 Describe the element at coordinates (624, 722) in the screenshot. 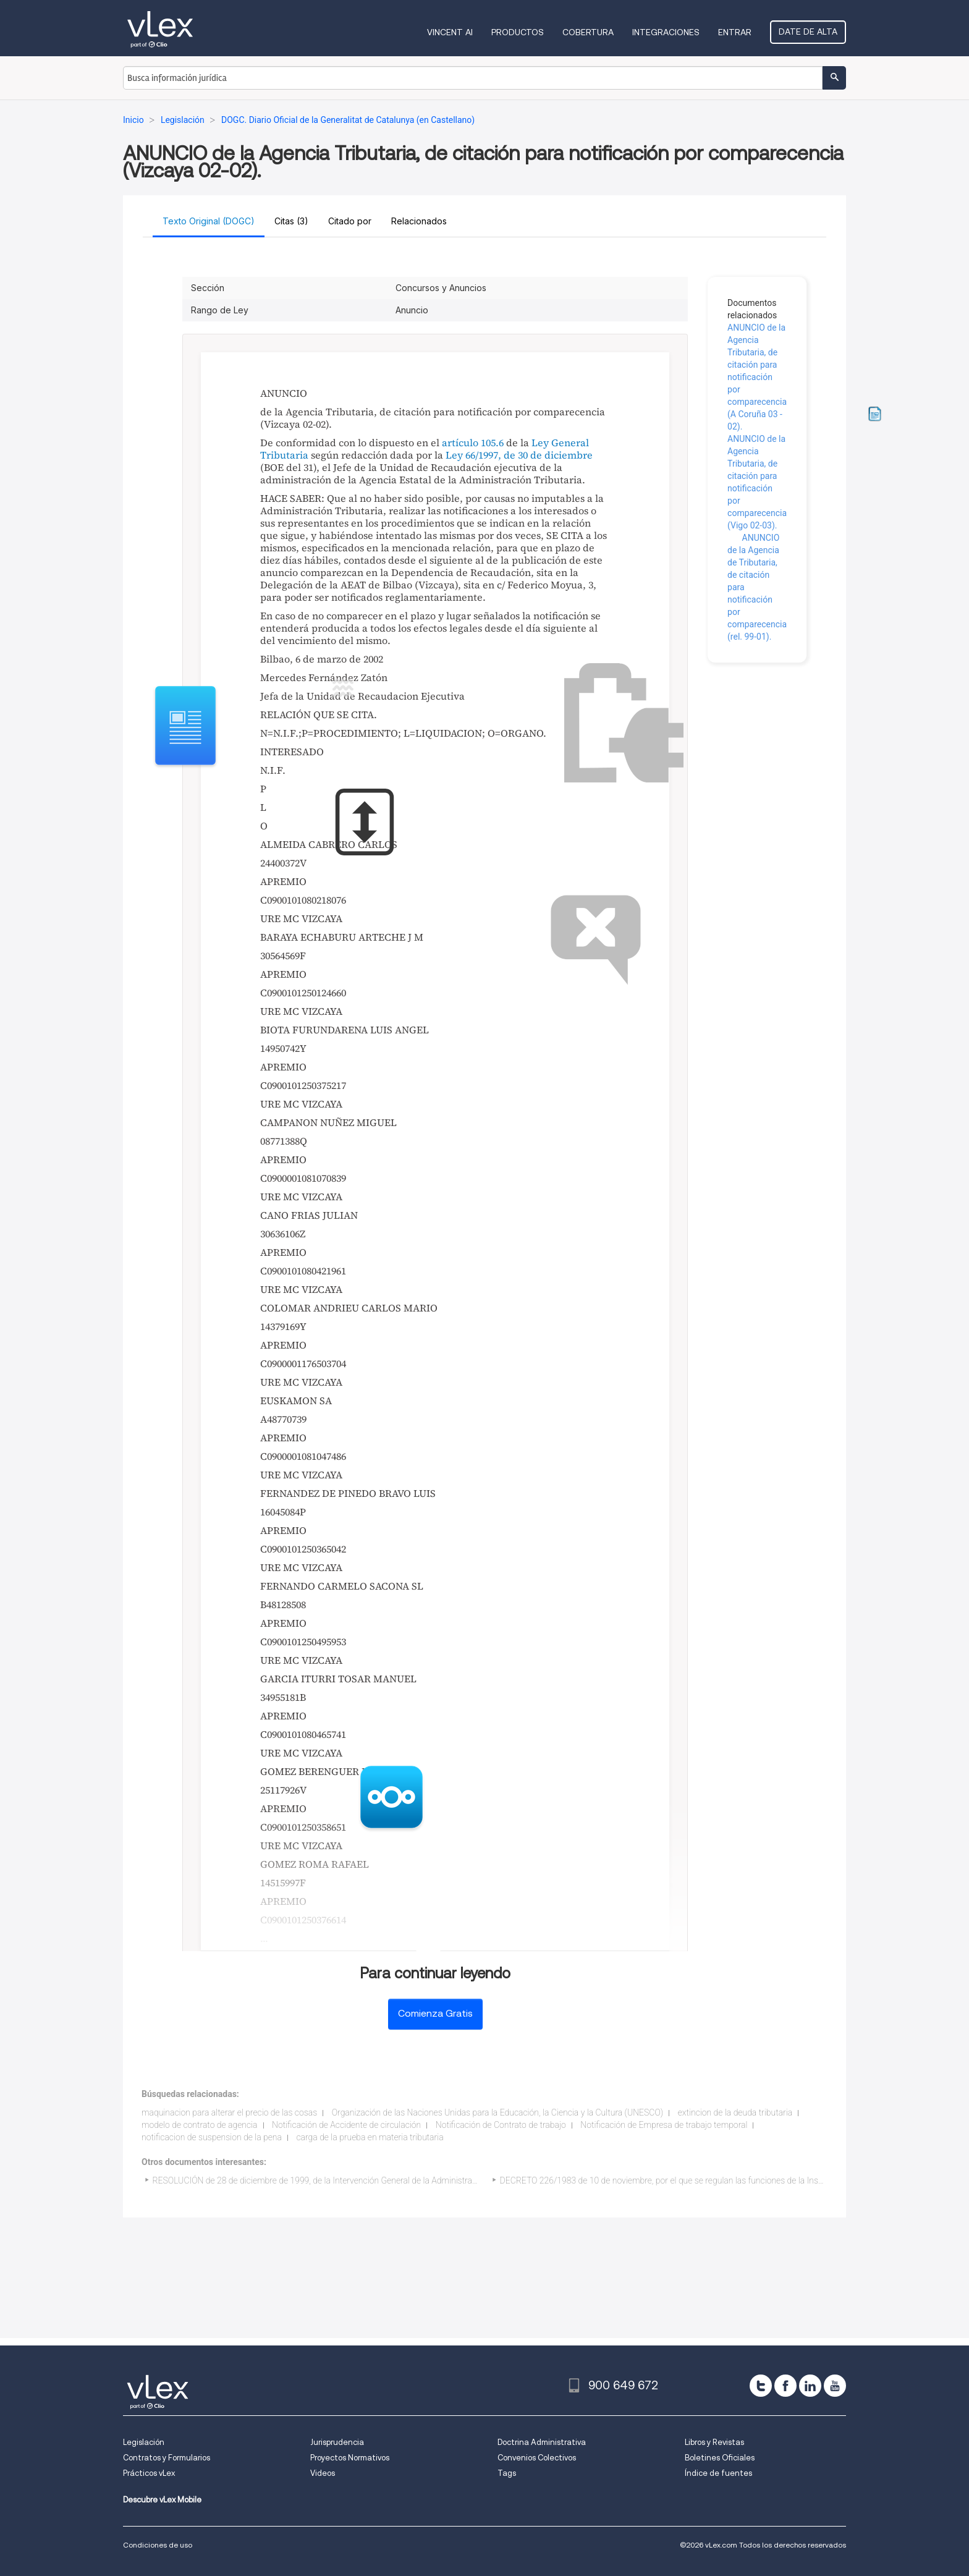

I see `access power management settings` at that location.